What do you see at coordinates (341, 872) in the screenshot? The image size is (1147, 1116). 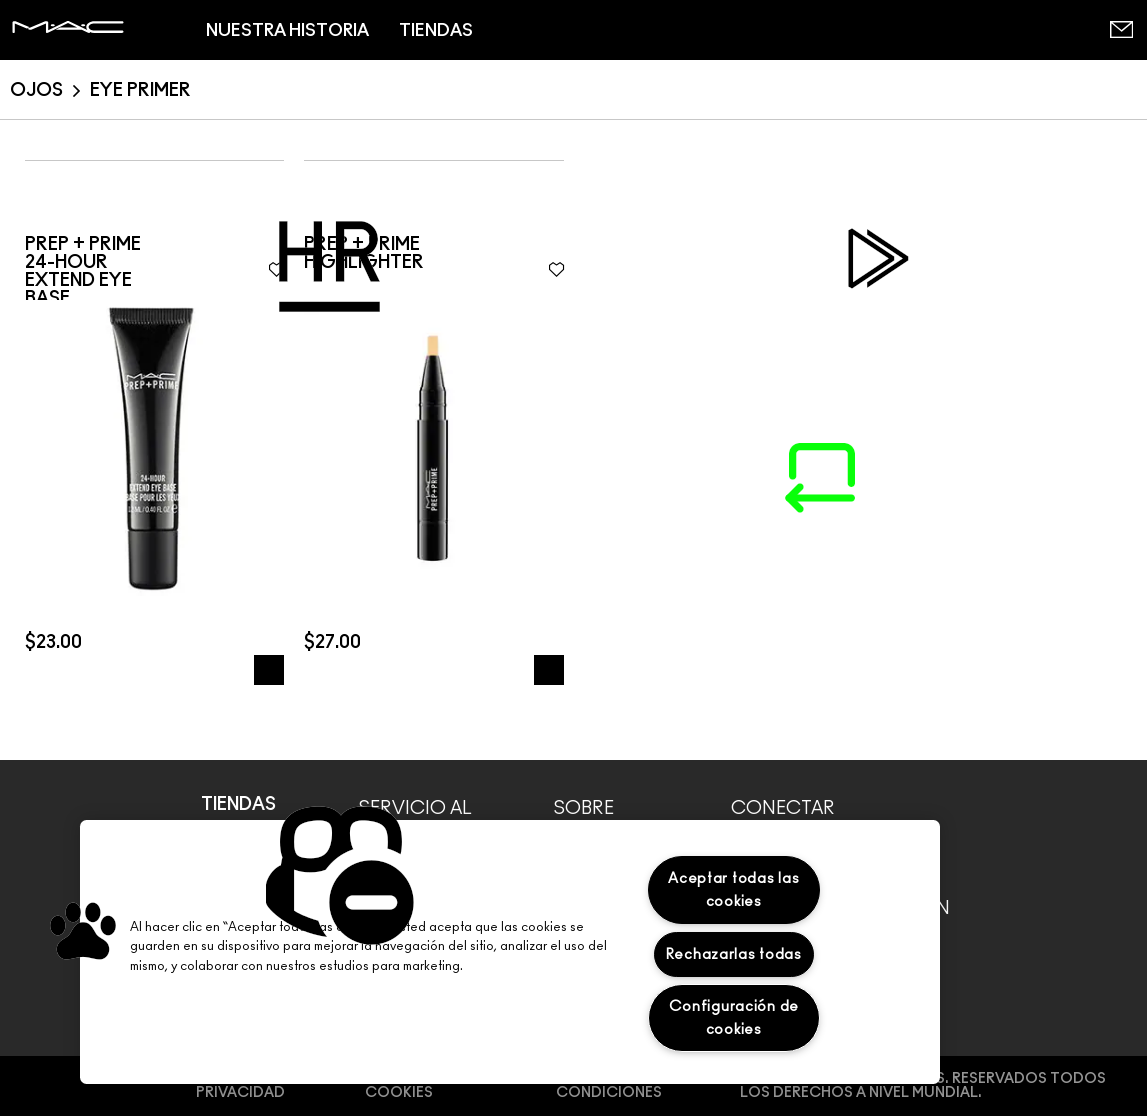 I see `github copilot is blocked or disabled` at bounding box center [341, 872].